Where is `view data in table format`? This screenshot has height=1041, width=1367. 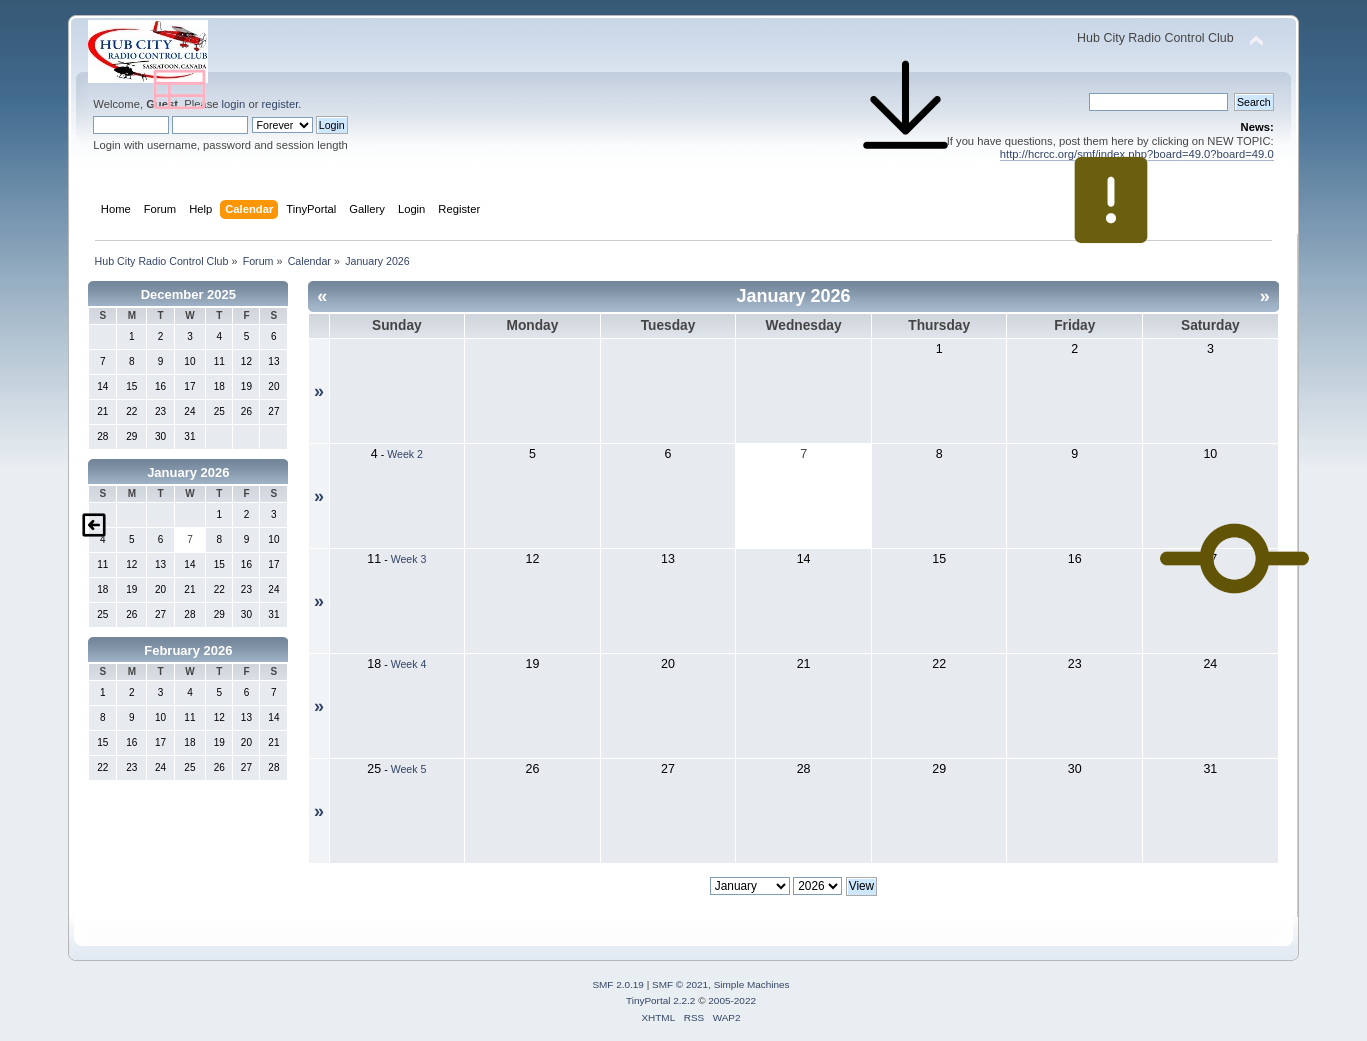
view data in table format is located at coordinates (179, 89).